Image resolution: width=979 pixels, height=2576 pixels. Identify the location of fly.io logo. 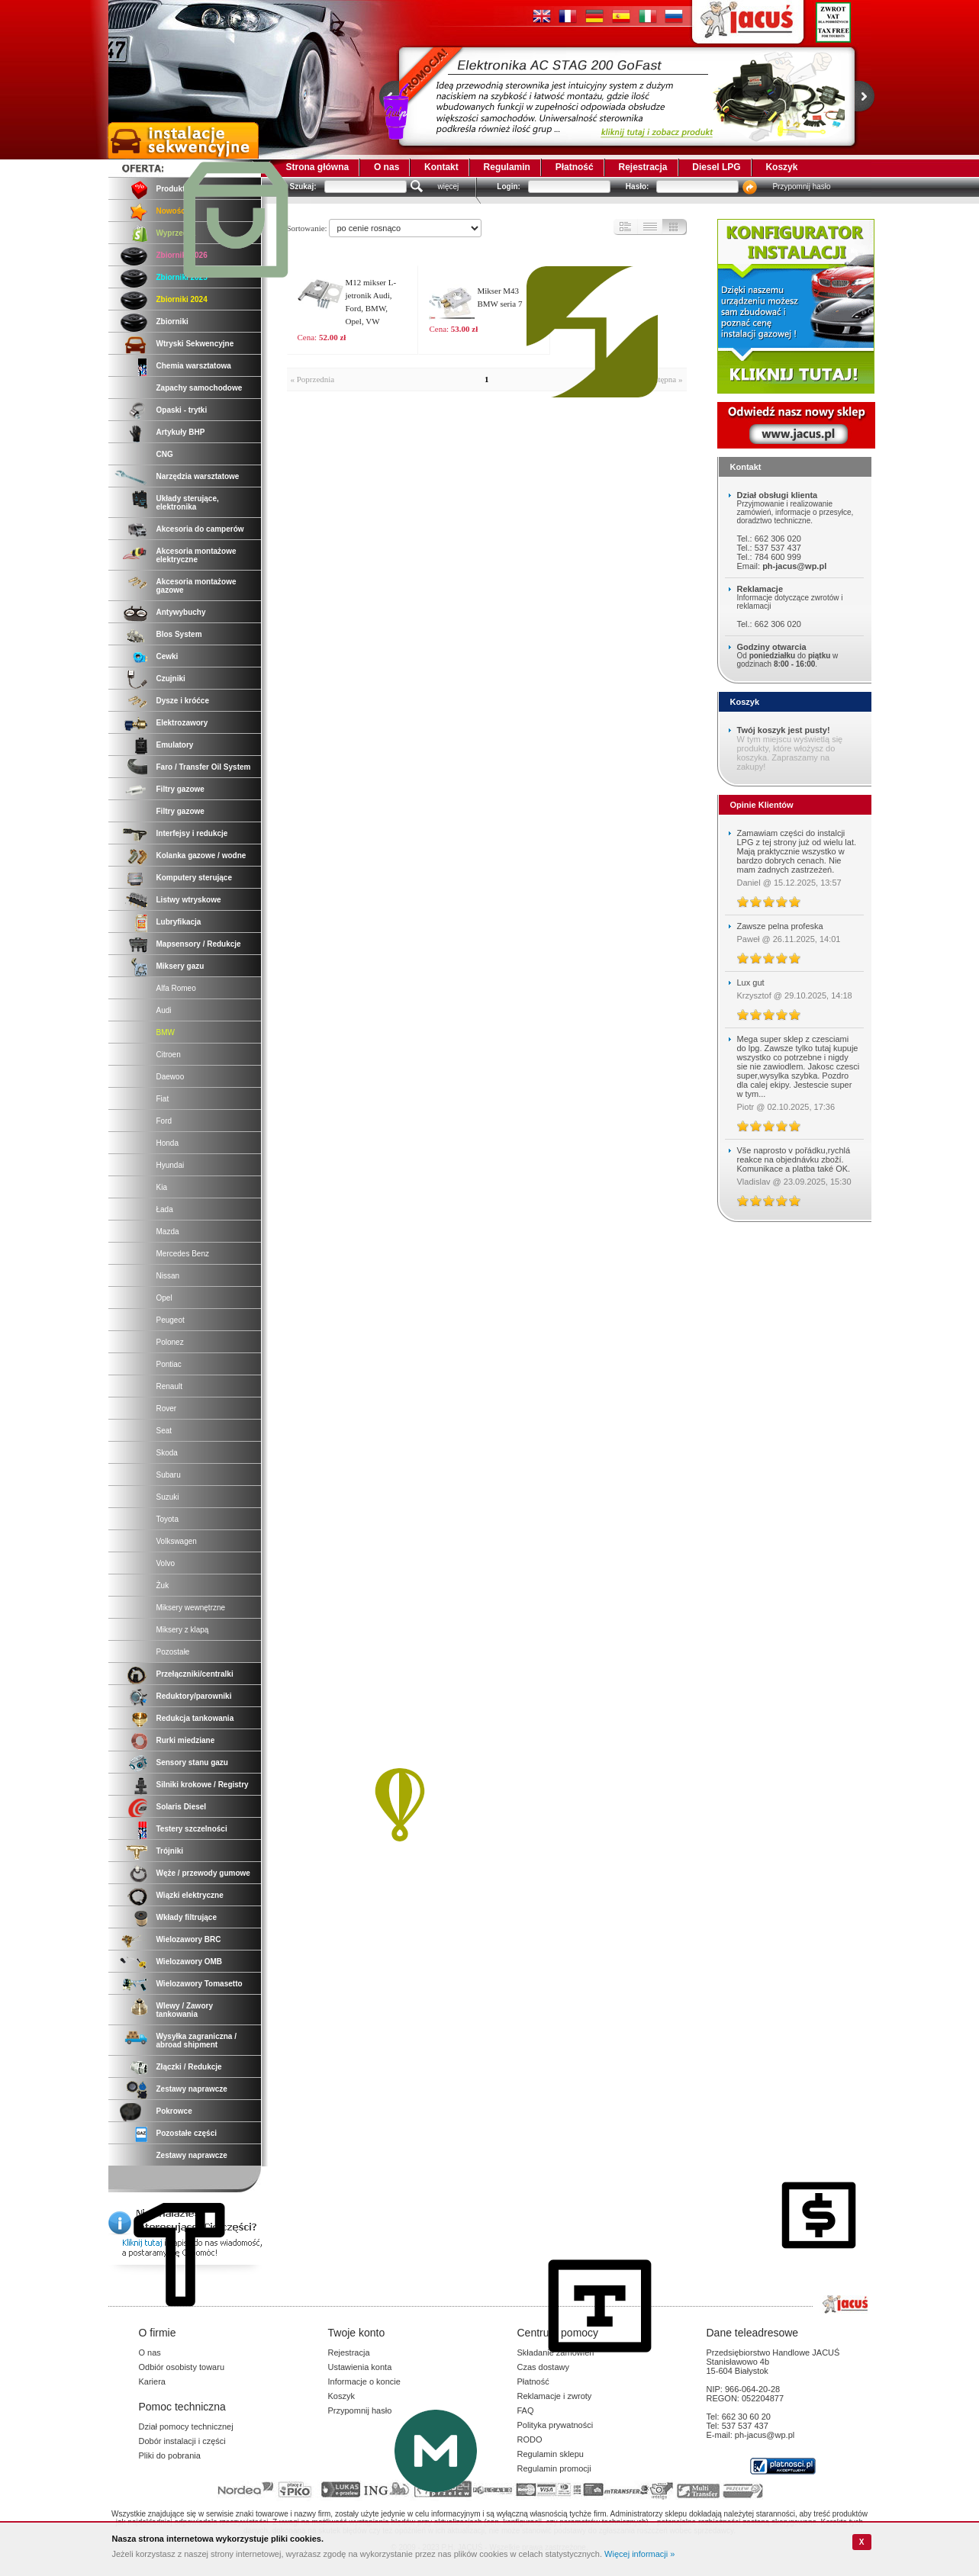
(400, 1805).